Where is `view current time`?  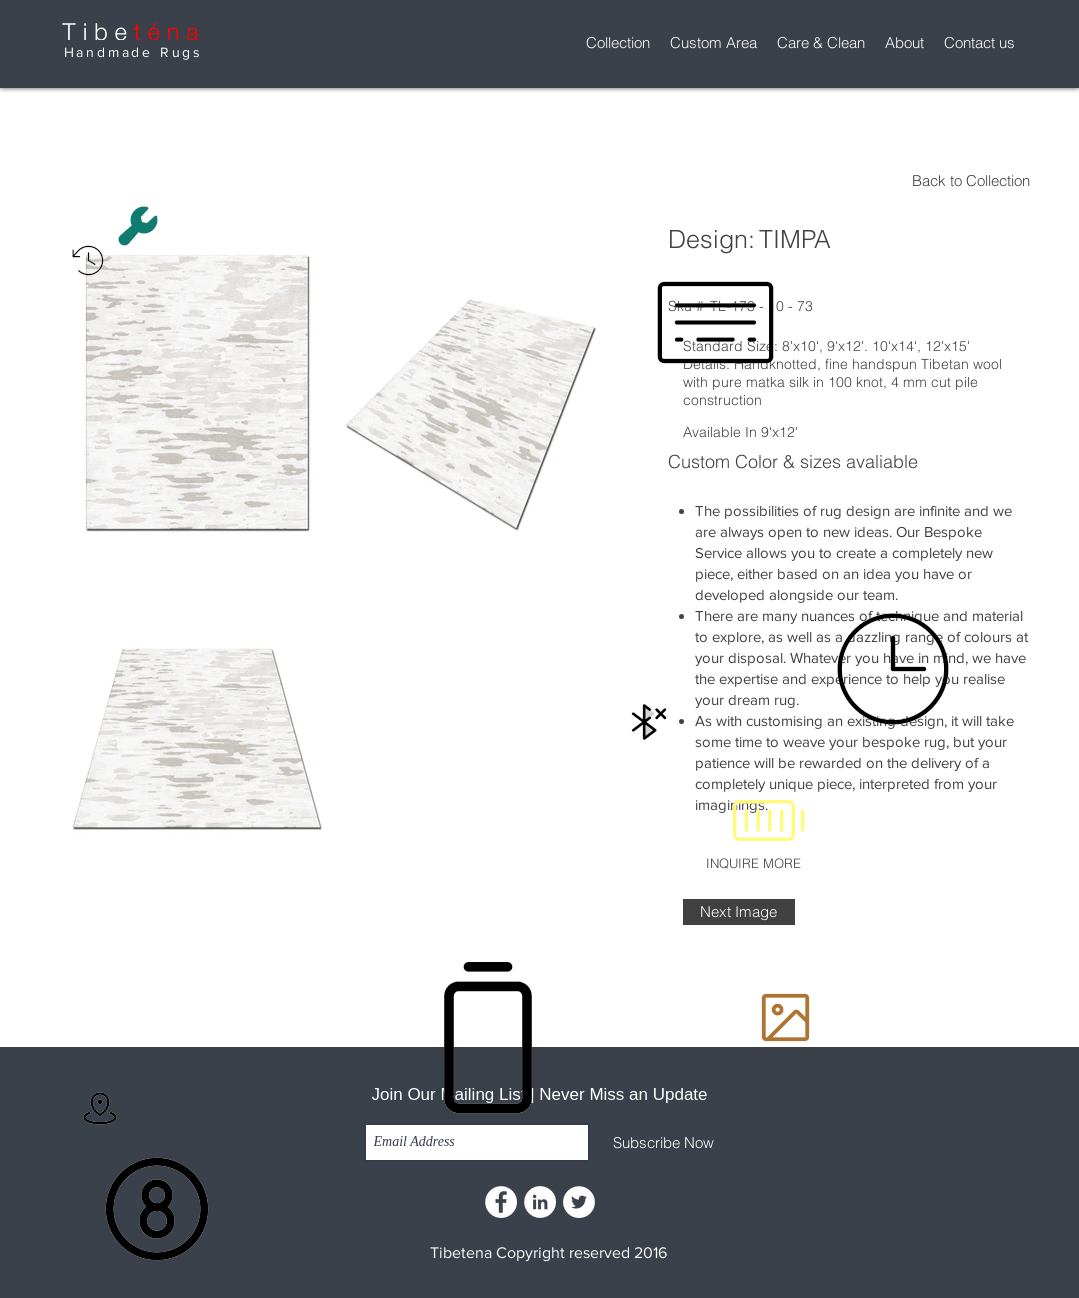 view current time is located at coordinates (893, 669).